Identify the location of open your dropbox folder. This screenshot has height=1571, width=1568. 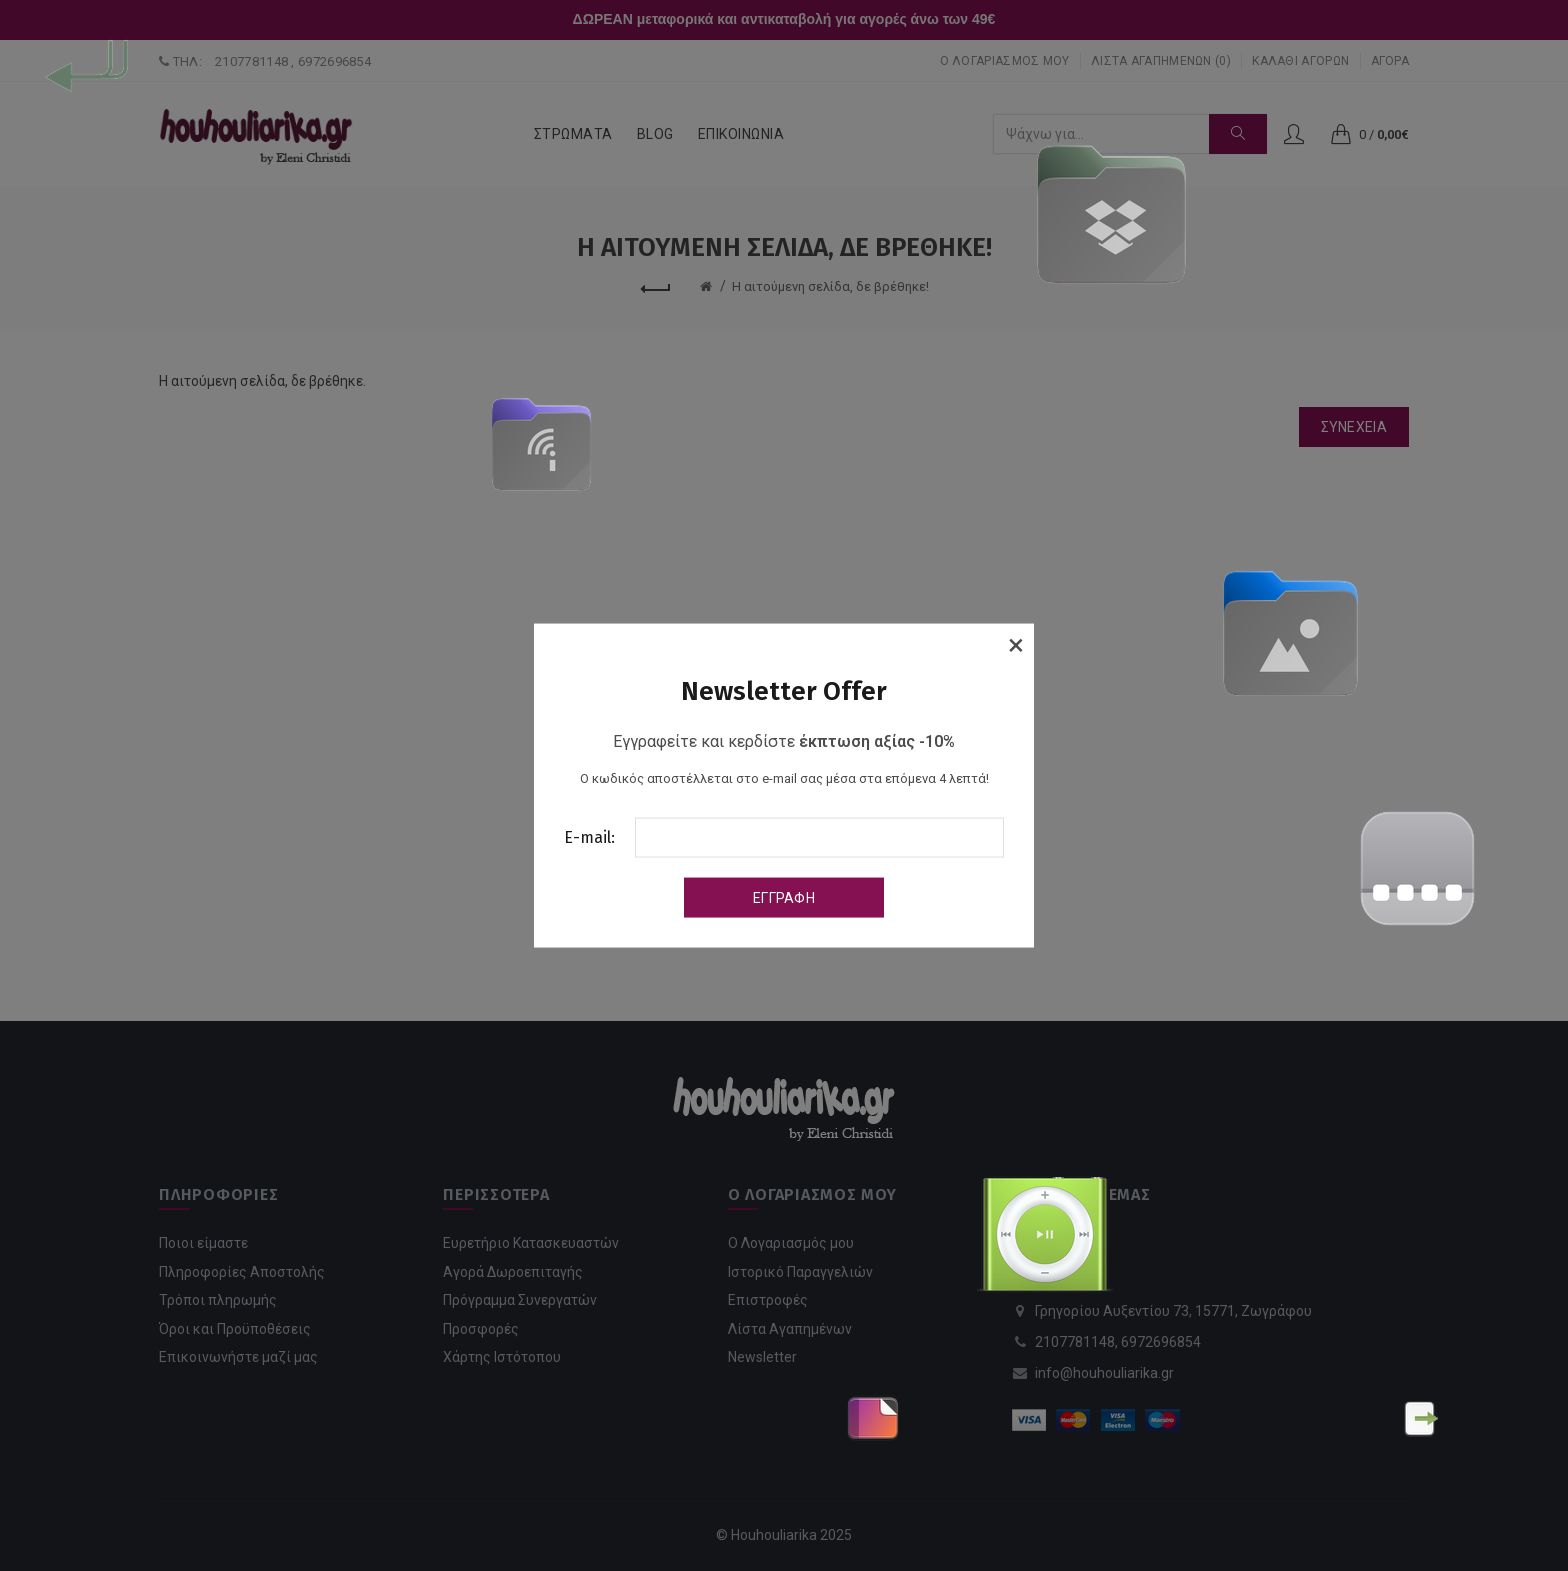
(1111, 214).